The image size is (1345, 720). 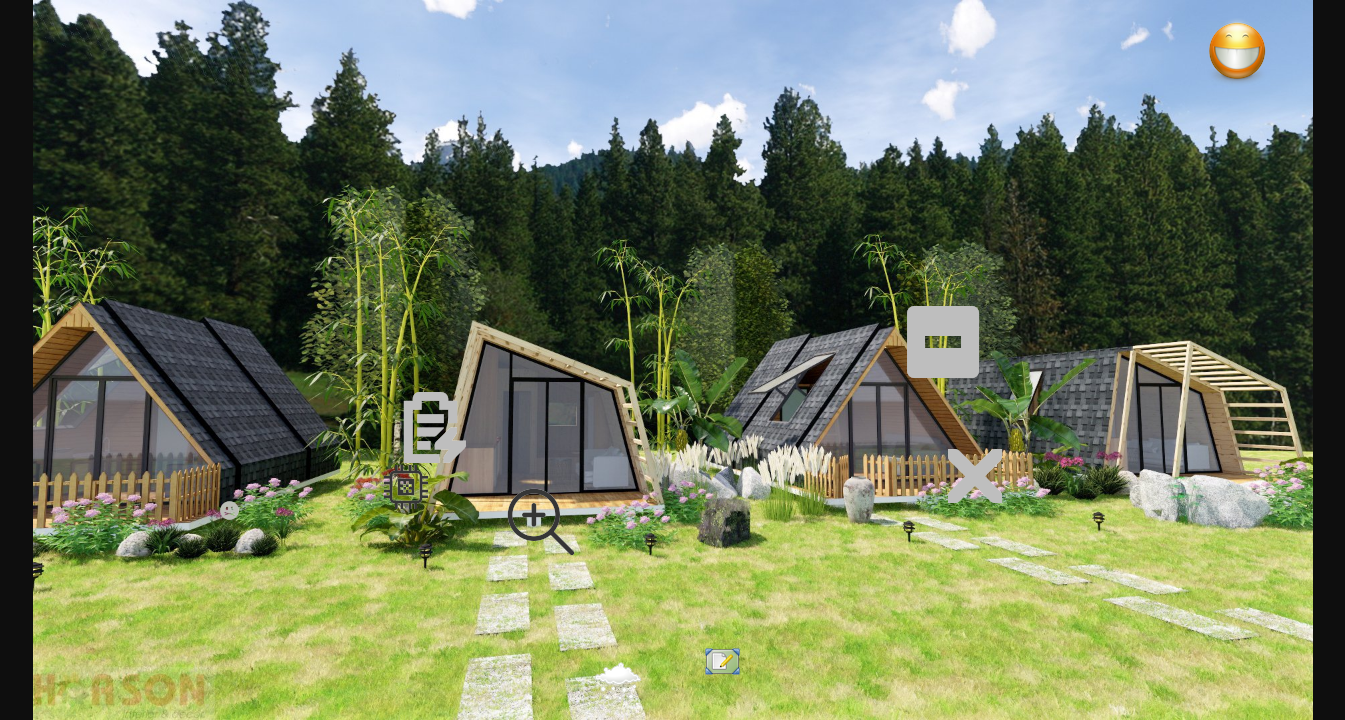 I want to click on close the current window, so click(x=975, y=476).